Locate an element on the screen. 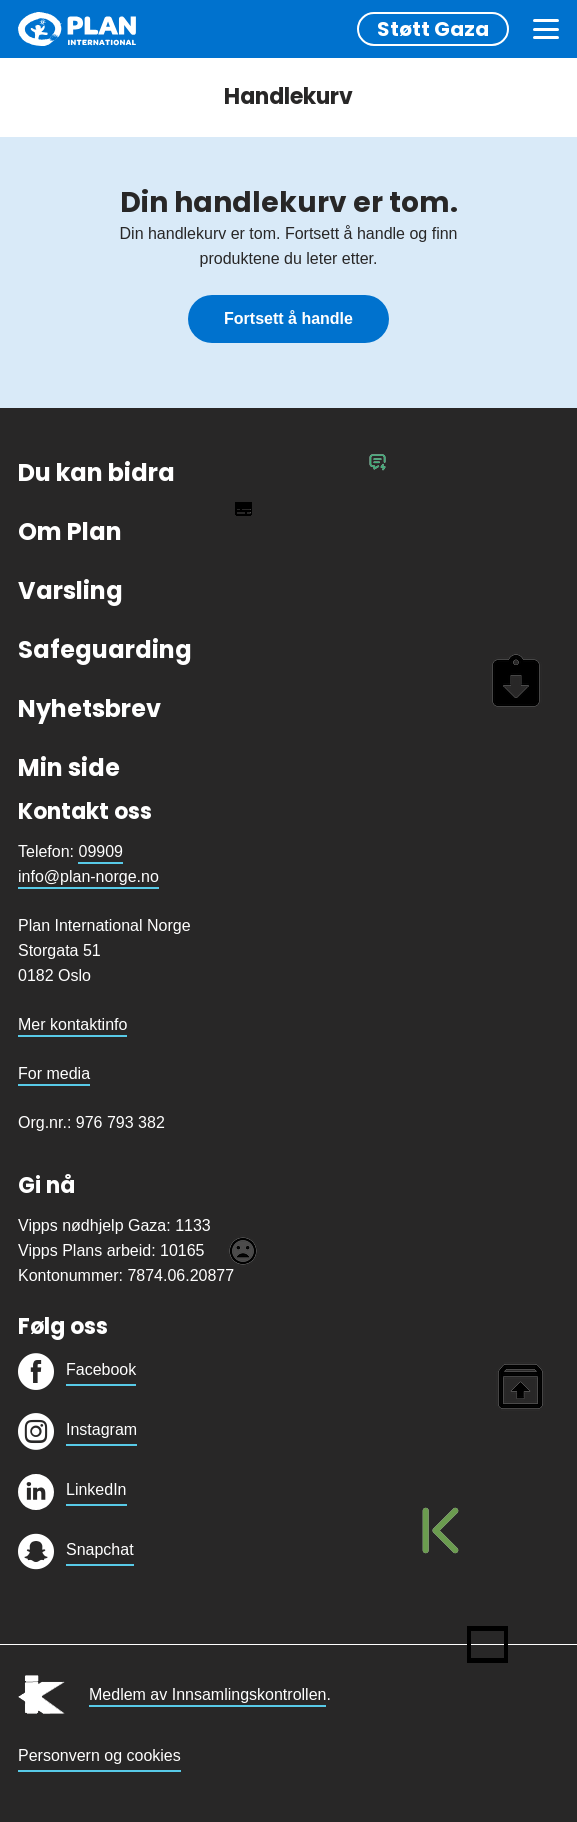  unarchive or restore an item is located at coordinates (520, 1386).